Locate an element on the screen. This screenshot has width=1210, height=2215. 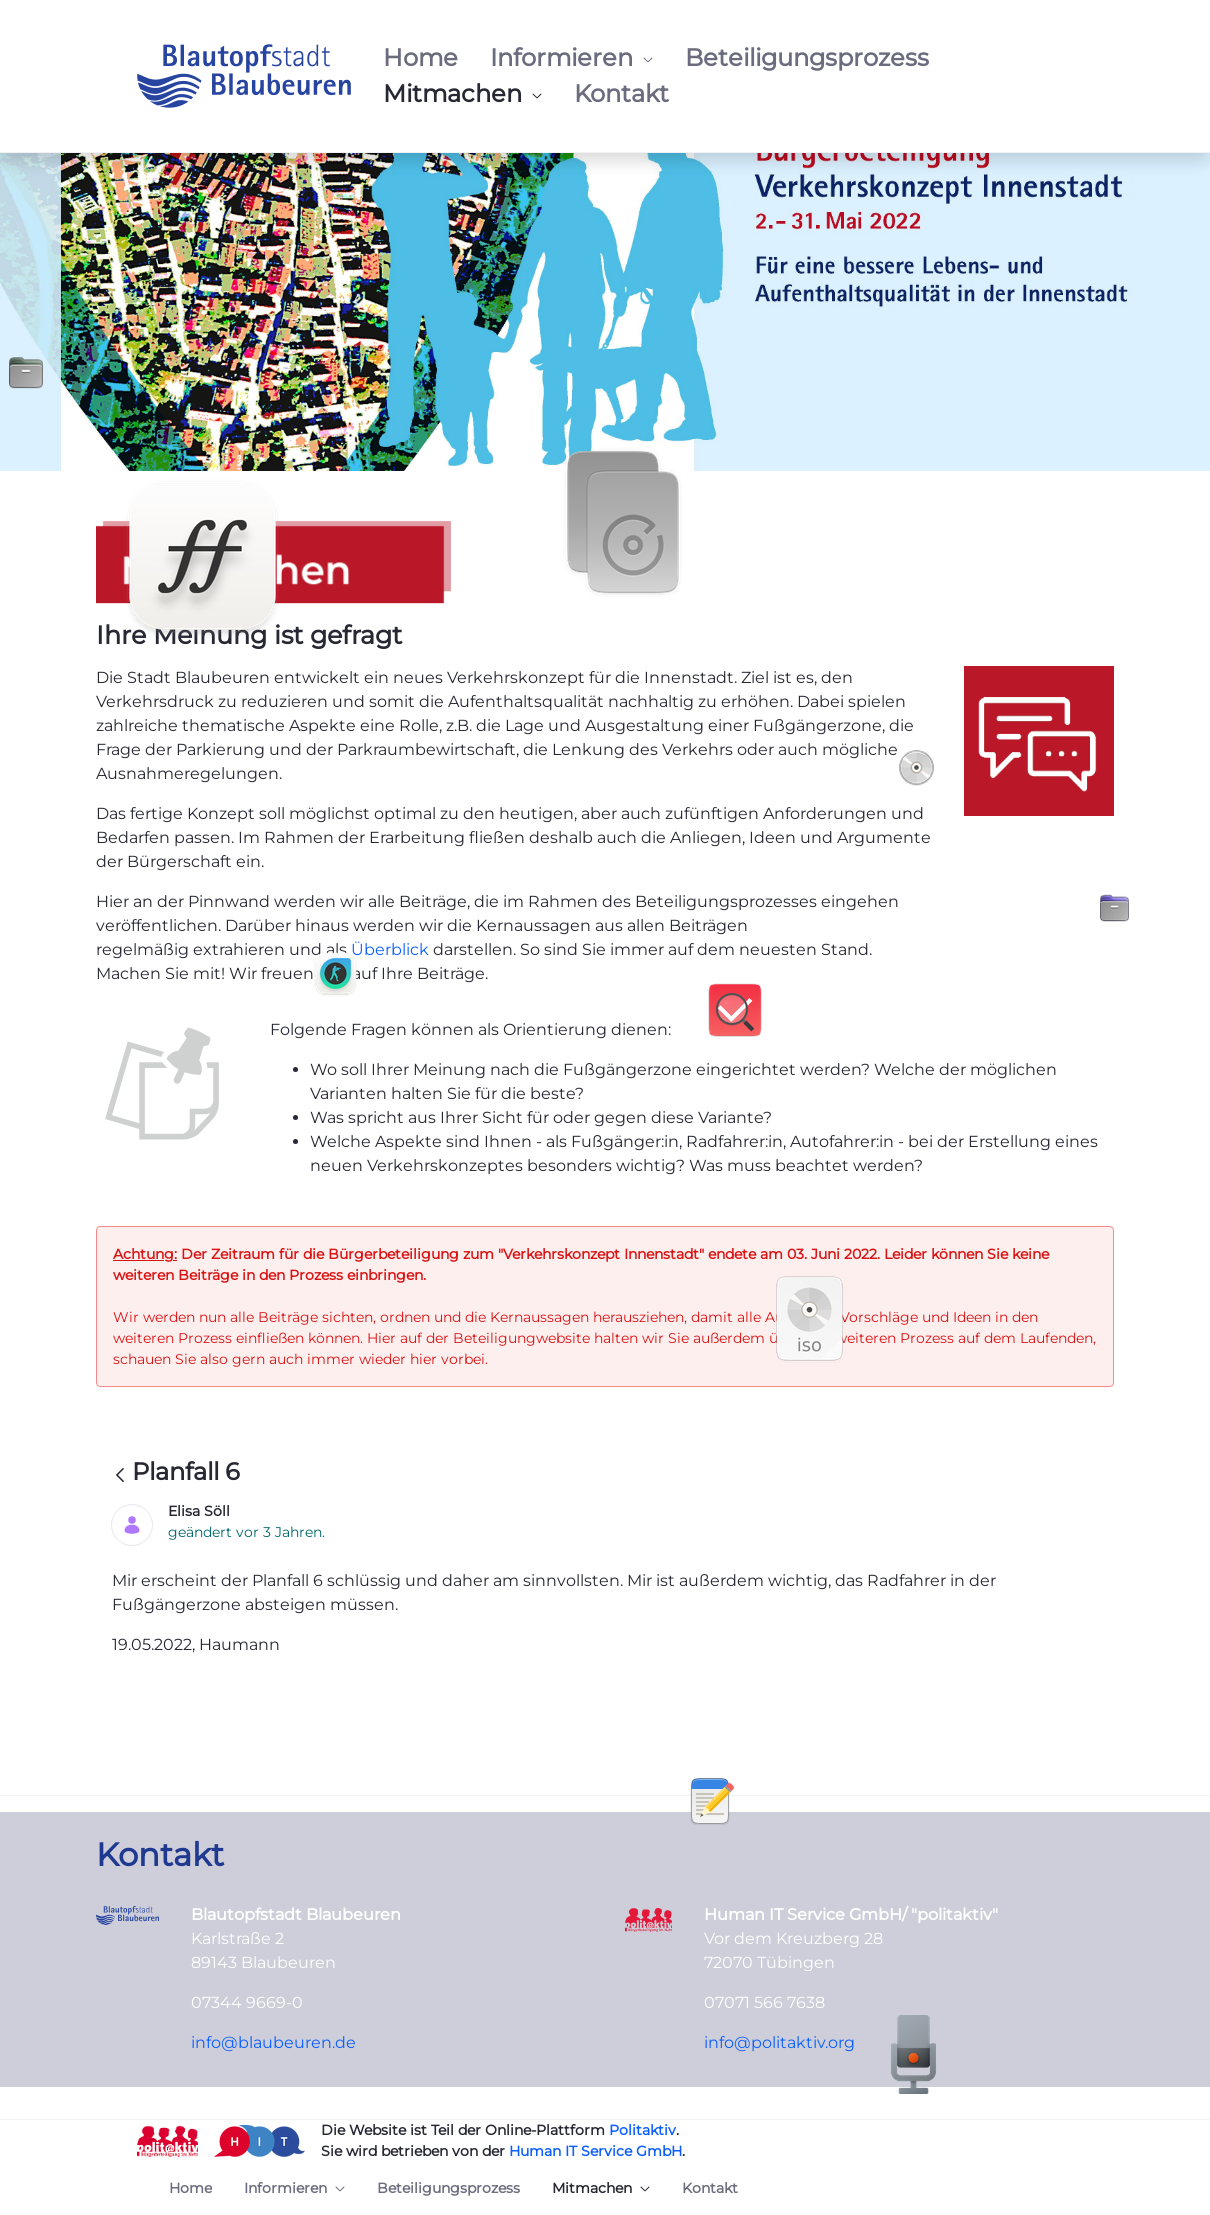
open dconf editor to browse and modify system configuration settings is located at coordinates (735, 1010).